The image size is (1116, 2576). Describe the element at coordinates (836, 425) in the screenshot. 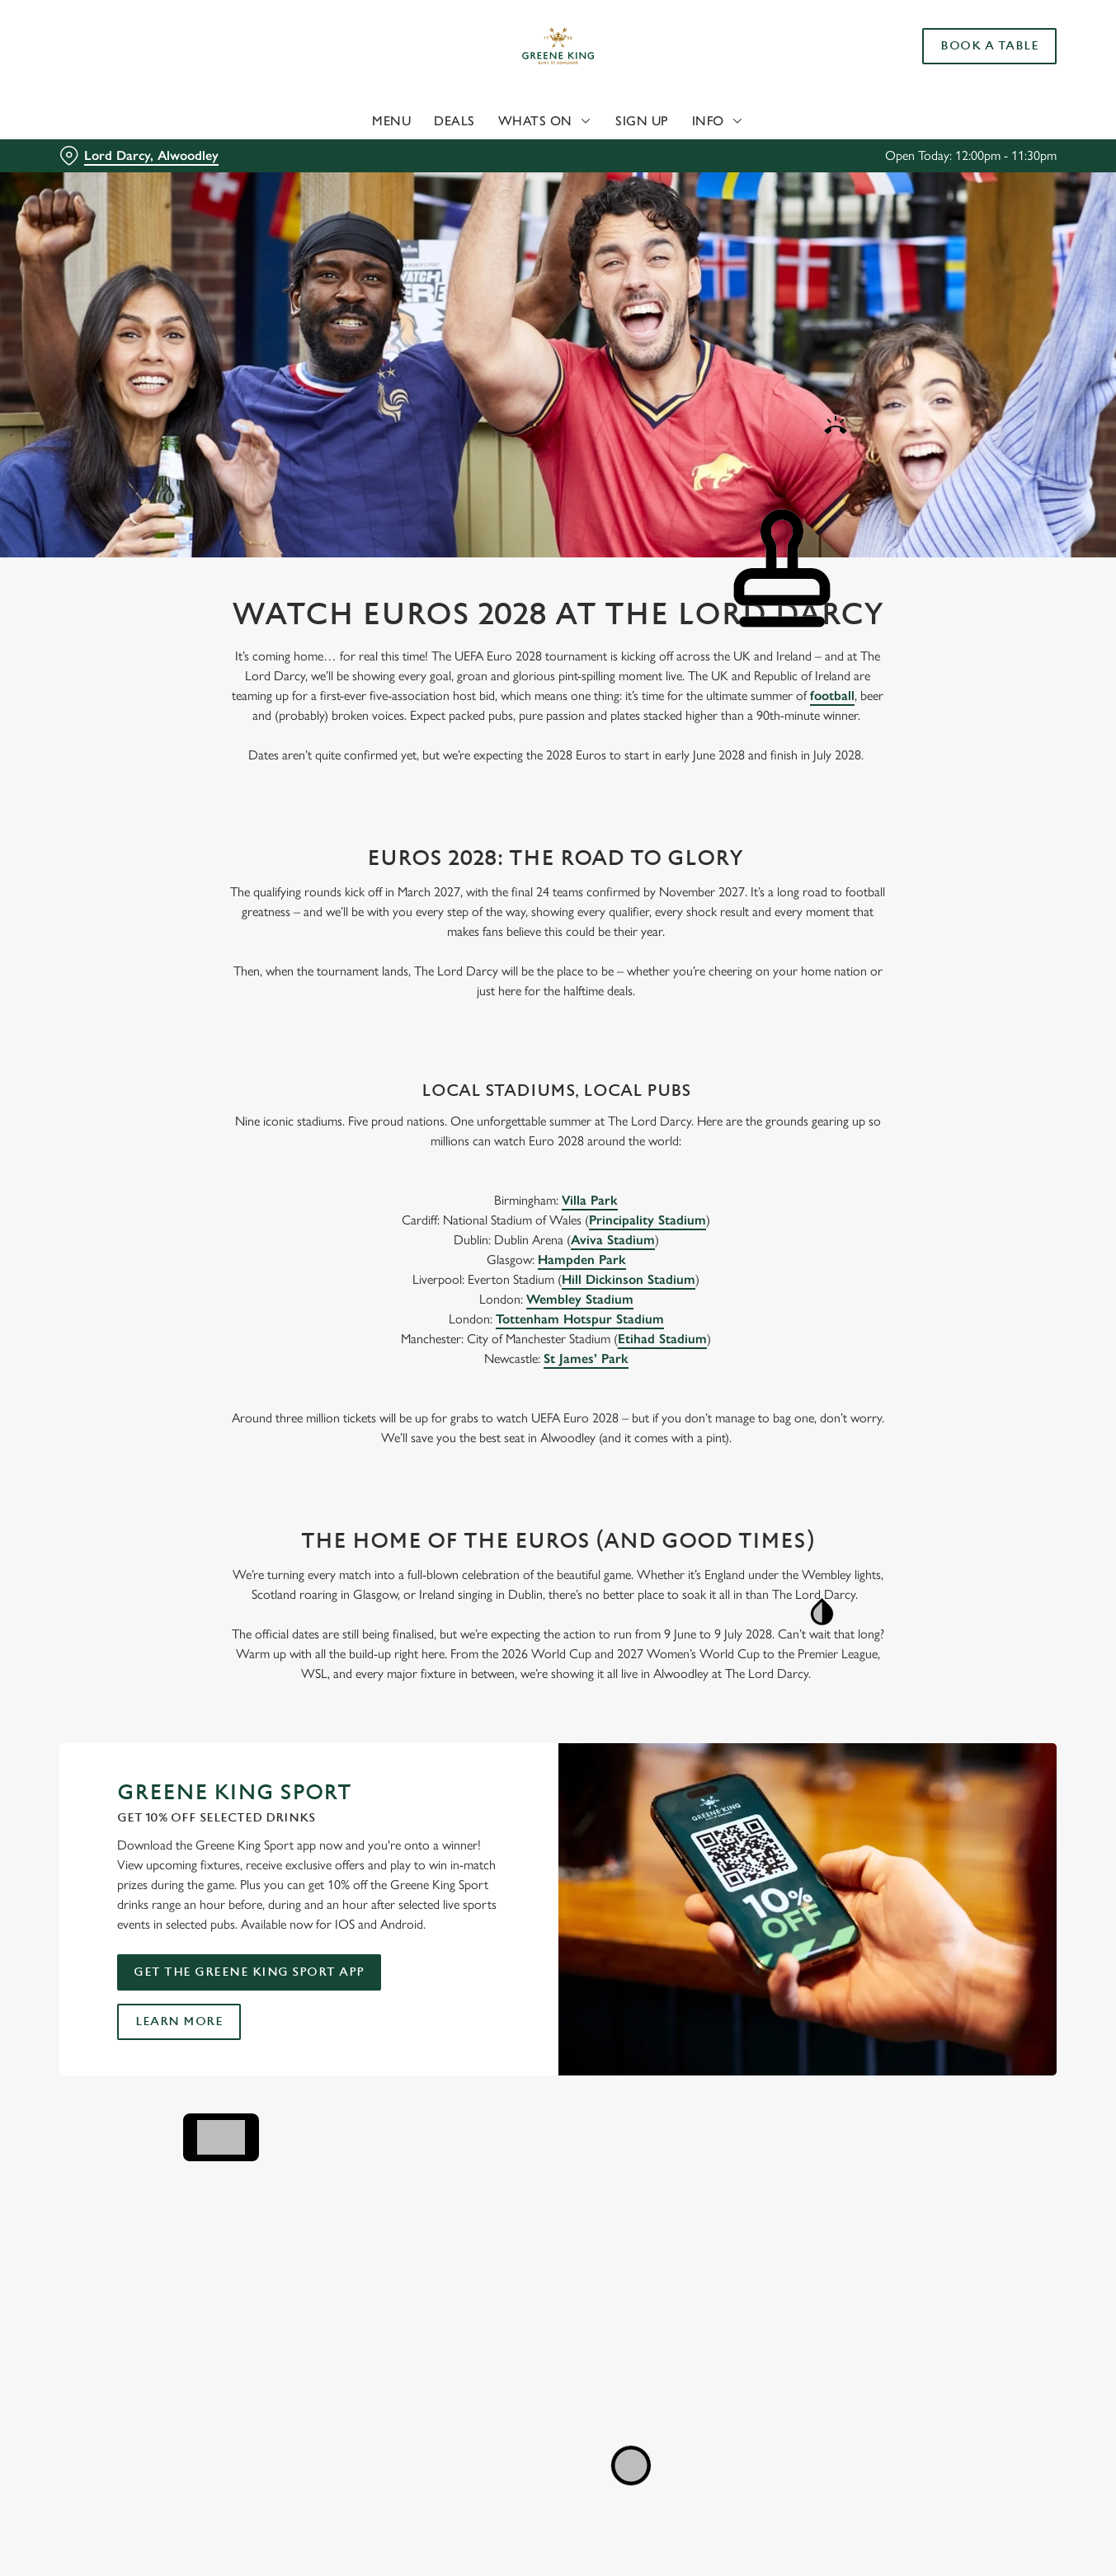

I see `incoming call ringing` at that location.